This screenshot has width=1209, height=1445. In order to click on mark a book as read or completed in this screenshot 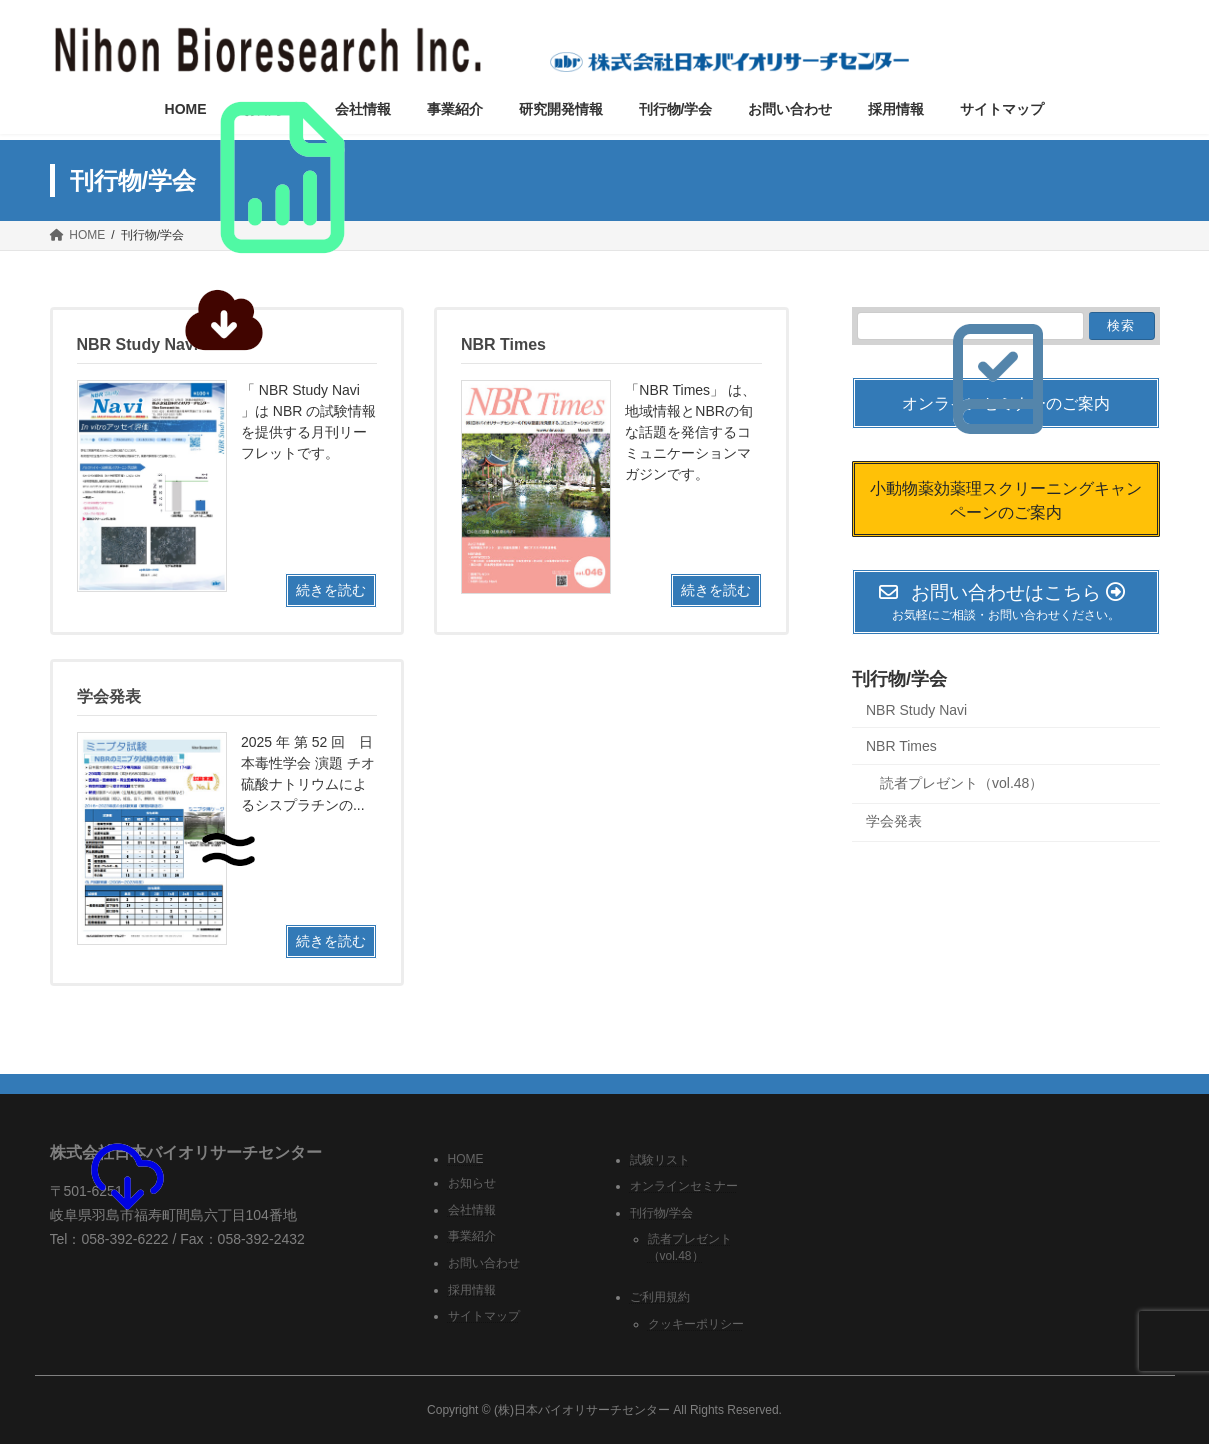, I will do `click(998, 379)`.